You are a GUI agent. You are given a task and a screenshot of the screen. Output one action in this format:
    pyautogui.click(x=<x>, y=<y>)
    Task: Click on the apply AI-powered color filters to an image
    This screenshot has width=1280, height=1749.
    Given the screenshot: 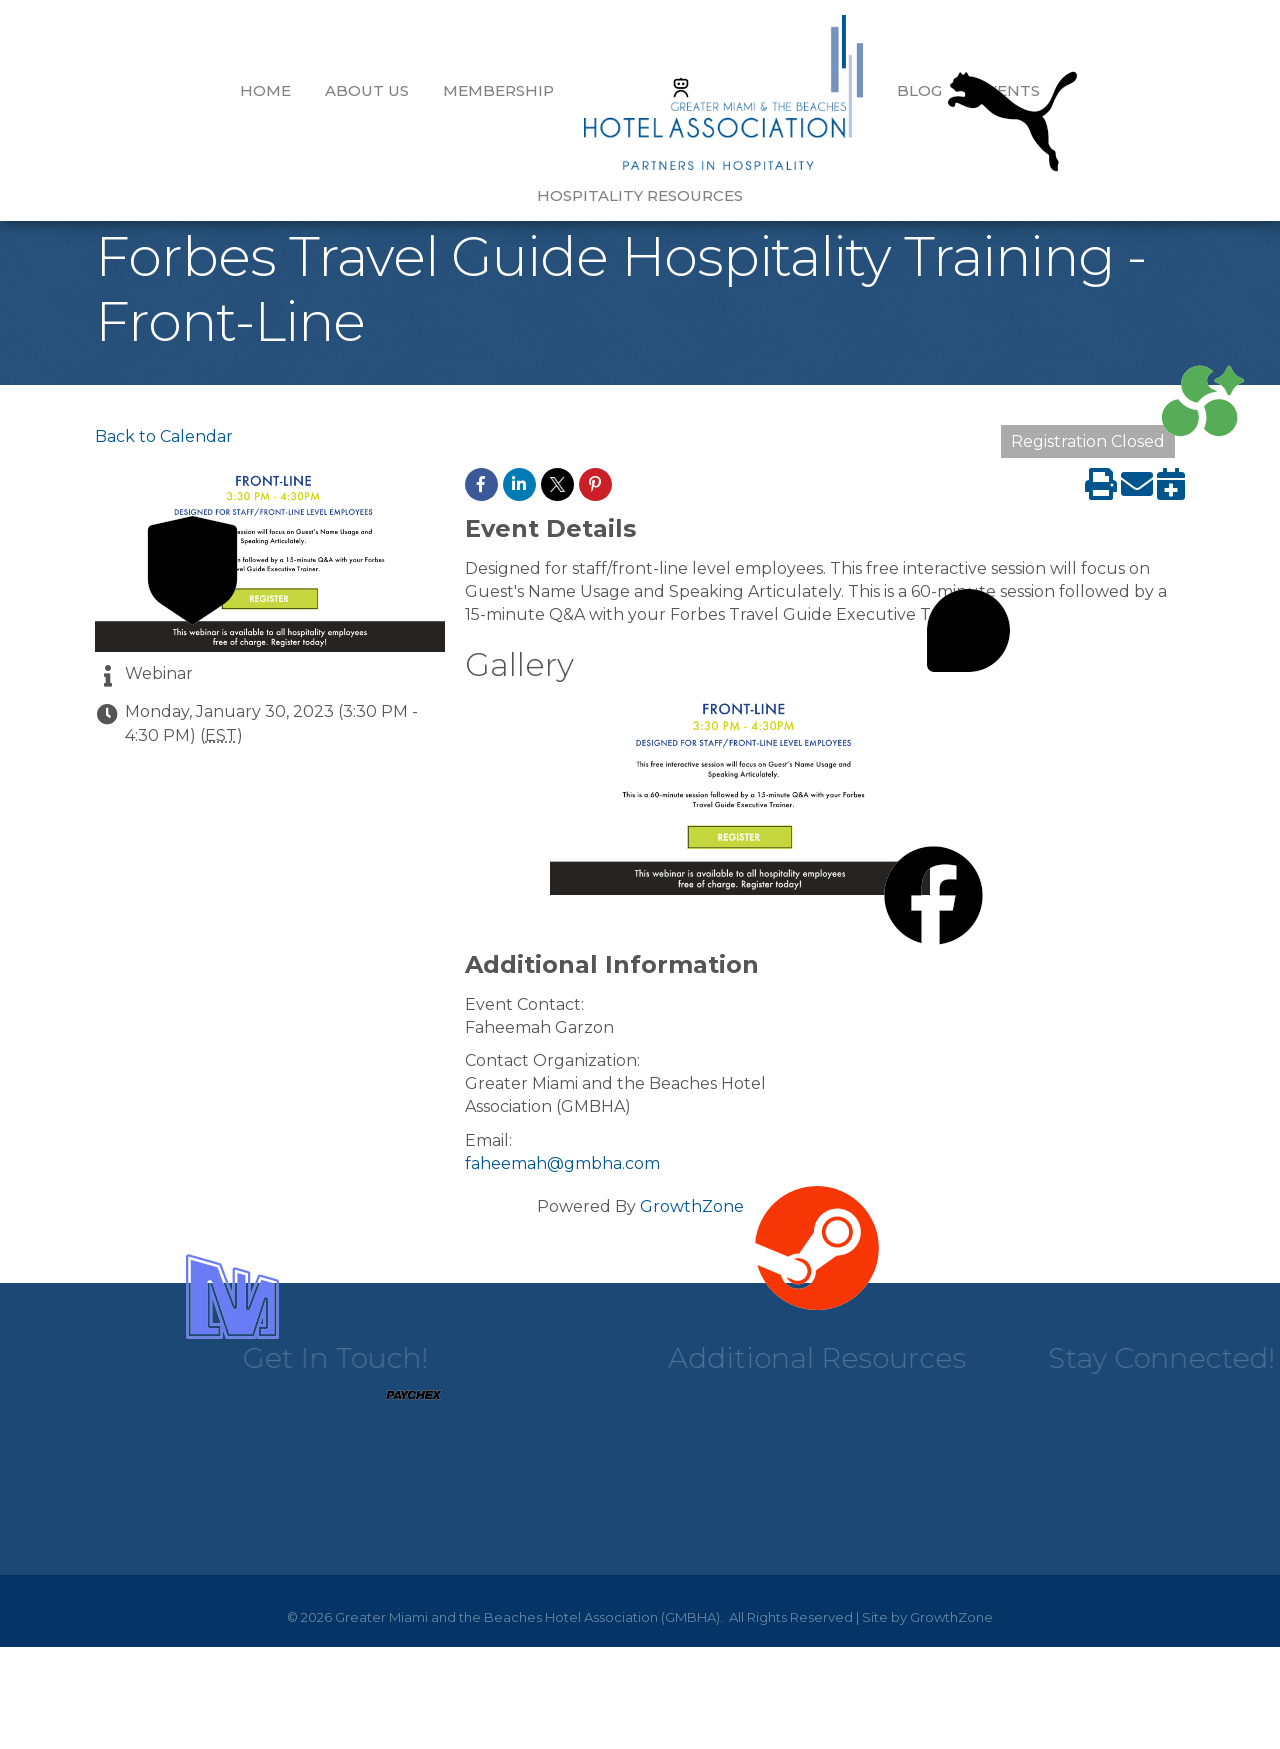 What is the action you would take?
    pyautogui.click(x=1201, y=406)
    